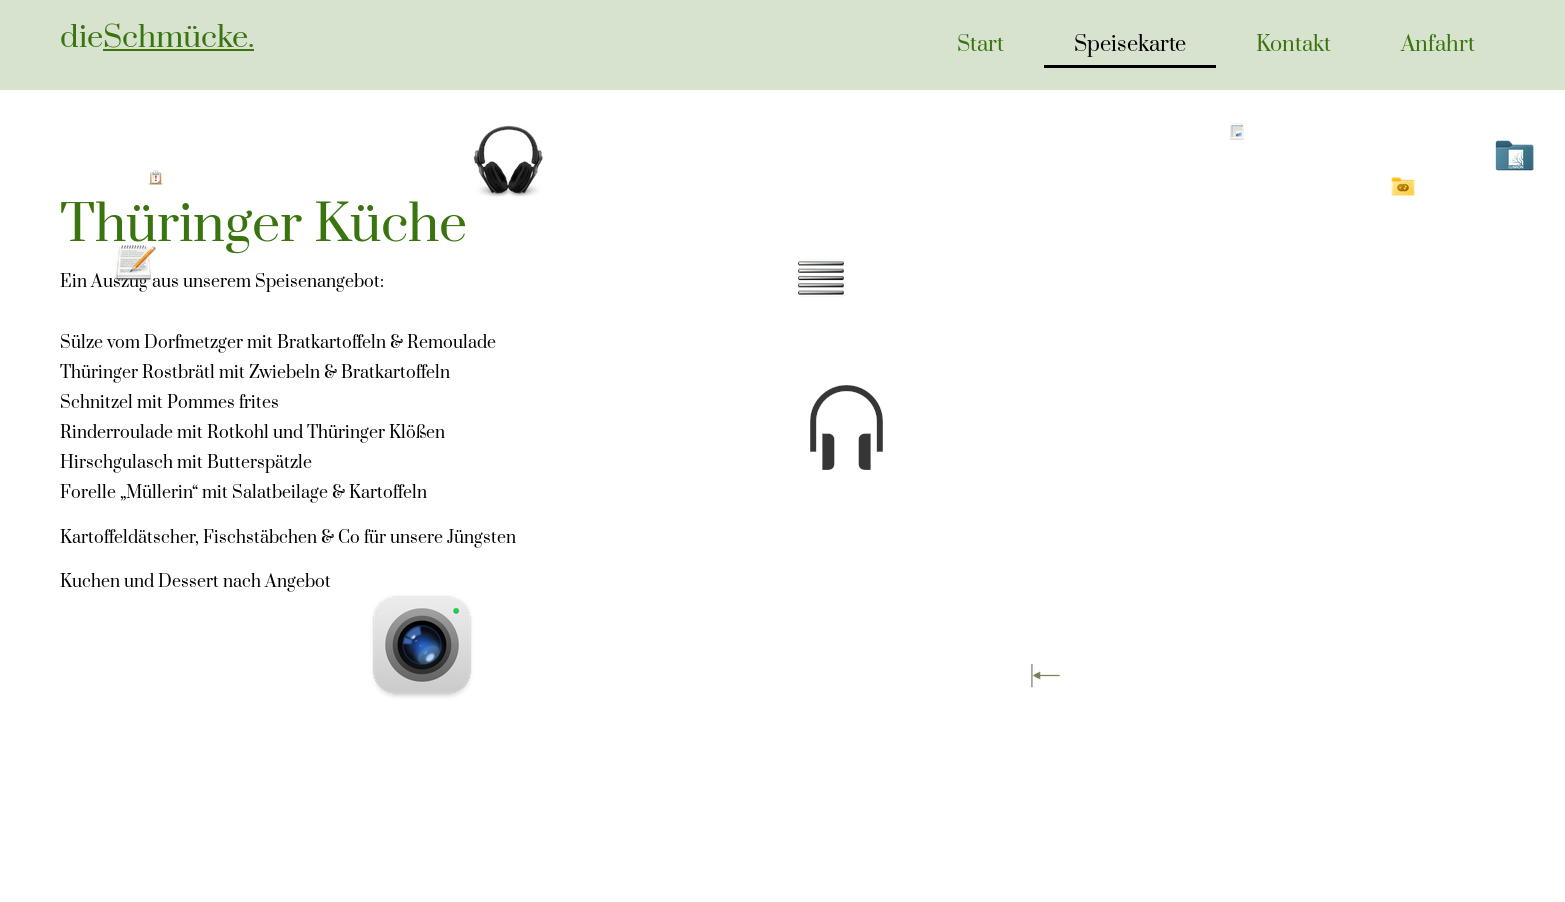 Image resolution: width=1565 pixels, height=902 pixels. Describe the element at coordinates (821, 278) in the screenshot. I see `justify text to fill both margins` at that location.